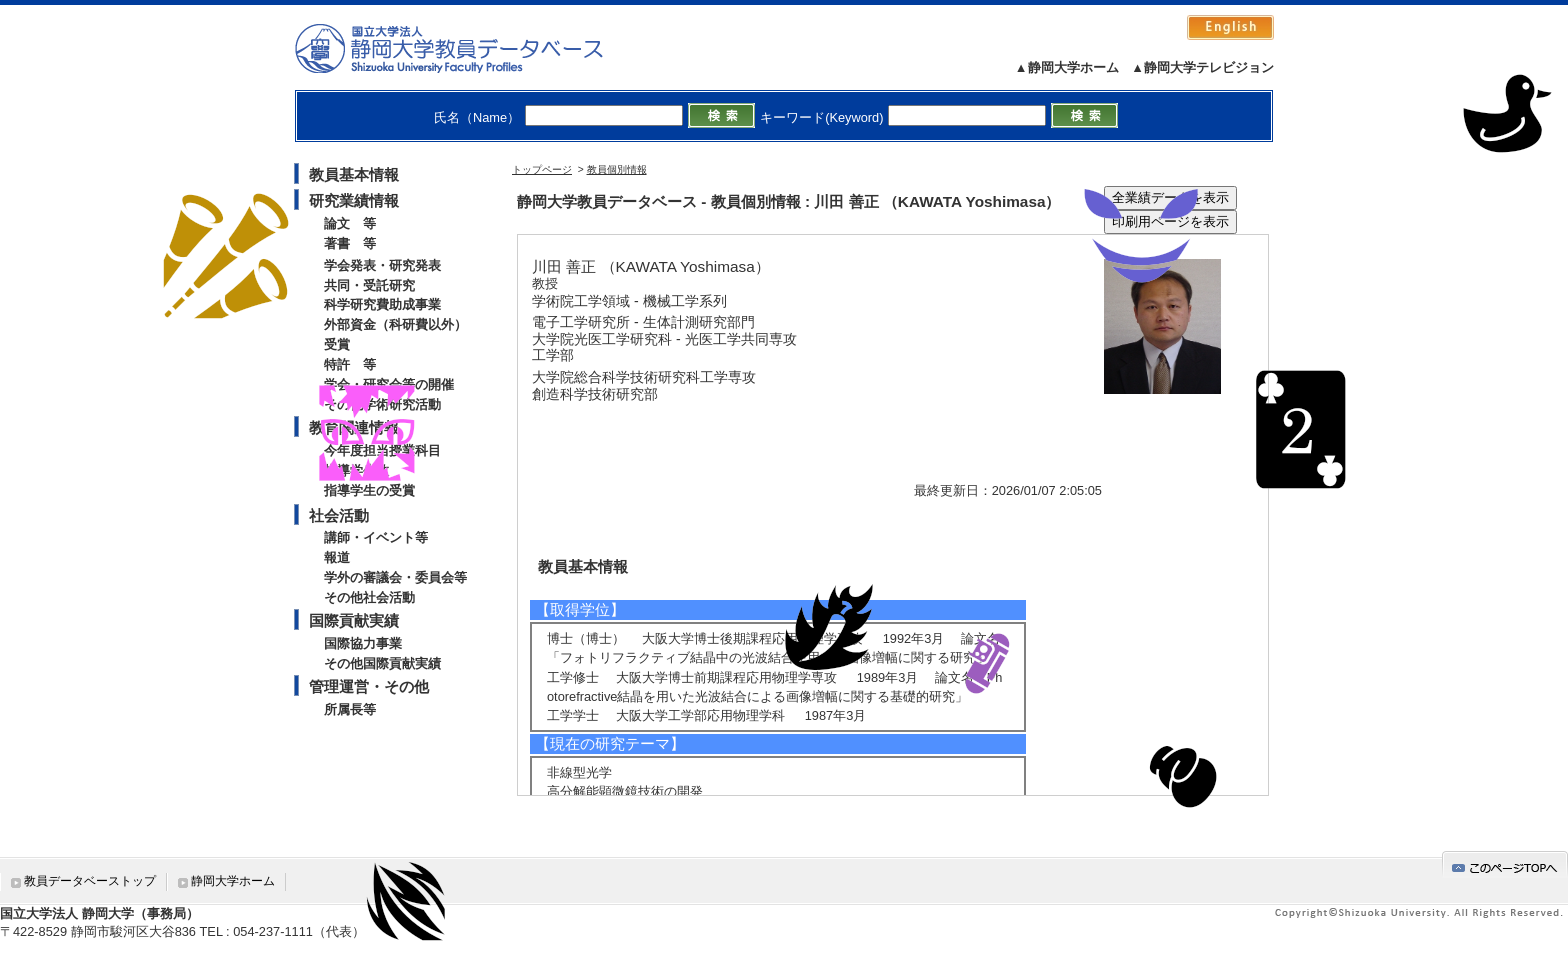 The image size is (1568, 959). Describe the element at coordinates (829, 627) in the screenshot. I see `select pimiento or pepper ingredient` at that location.